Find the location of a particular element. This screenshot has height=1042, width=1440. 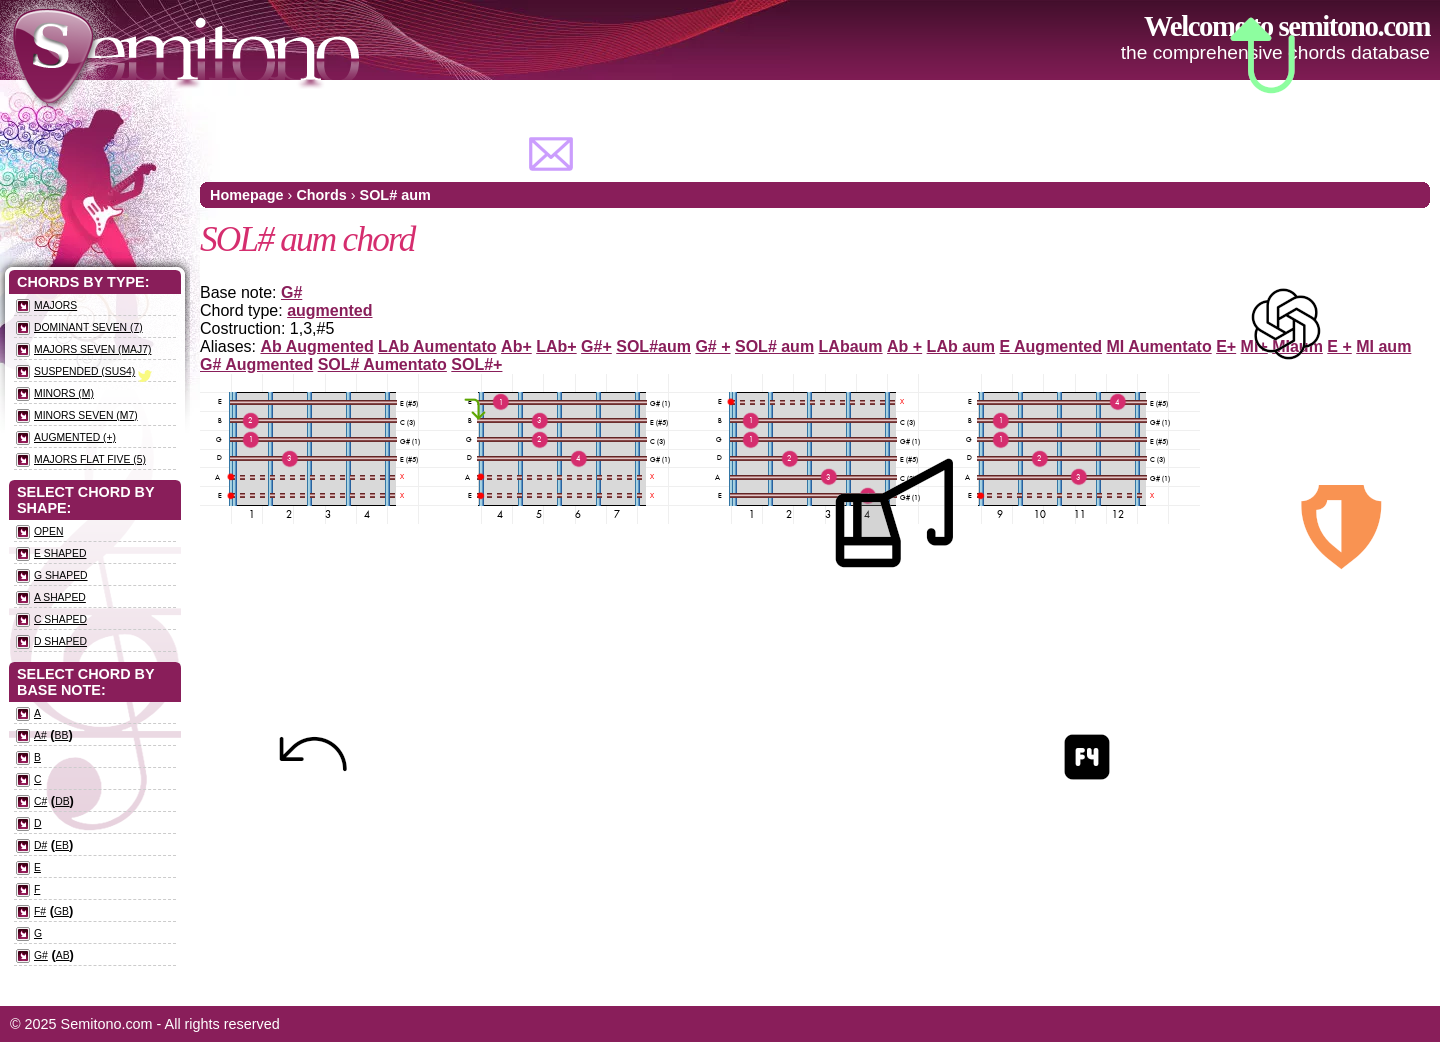

discord moderator programs alumni badge is located at coordinates (1341, 527).